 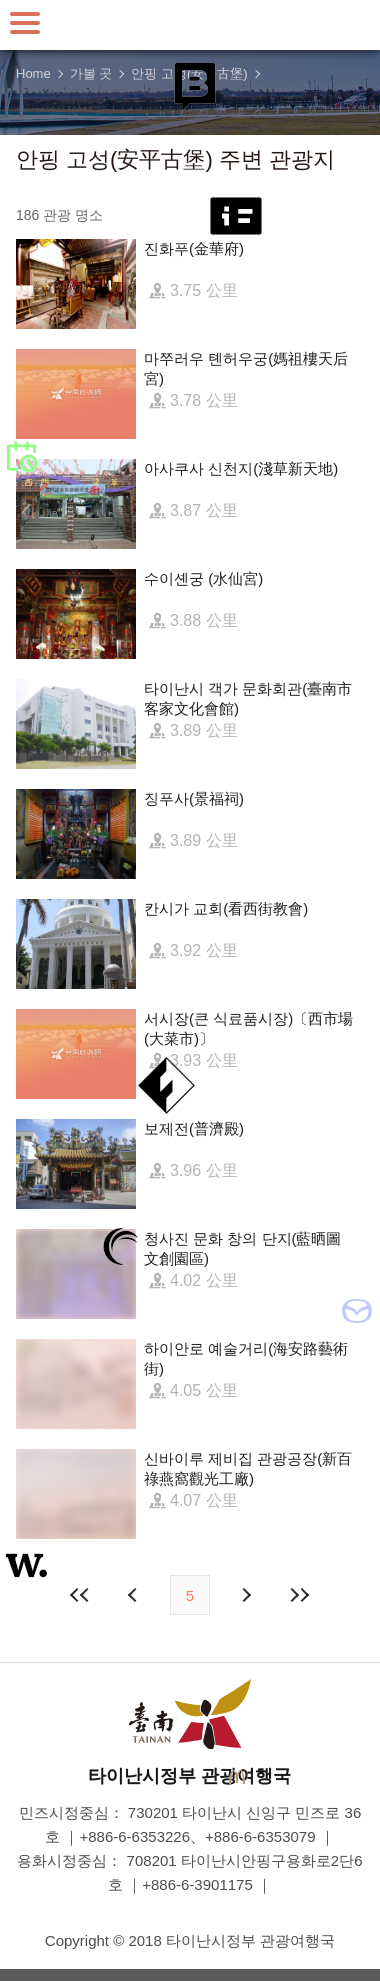 What do you see at coordinates (357, 1311) in the screenshot?
I see `mazda brand logo` at bounding box center [357, 1311].